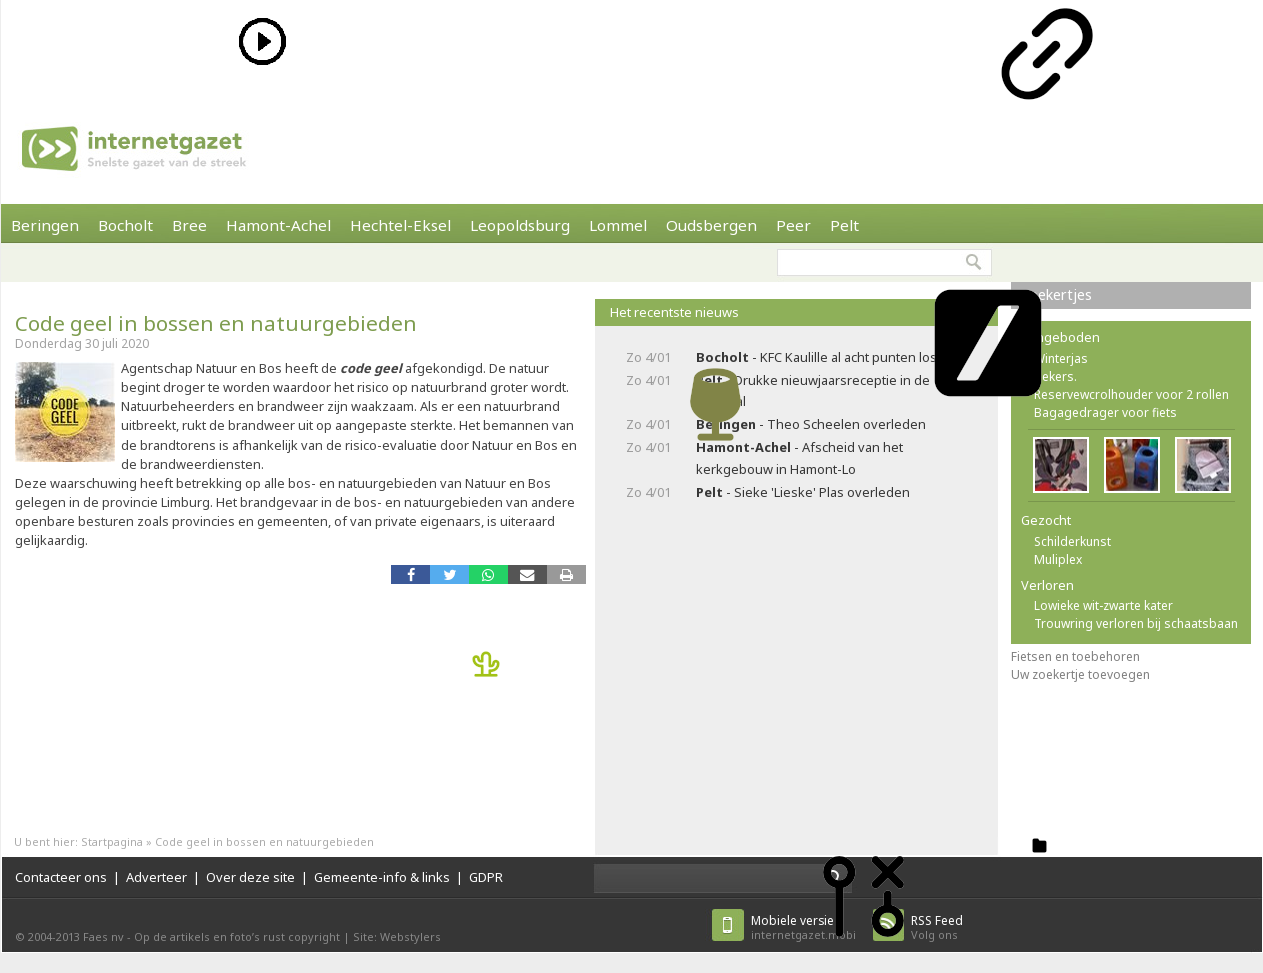 The image size is (1263, 973). I want to click on indicates a closed or rejected pull request, so click(863, 896).